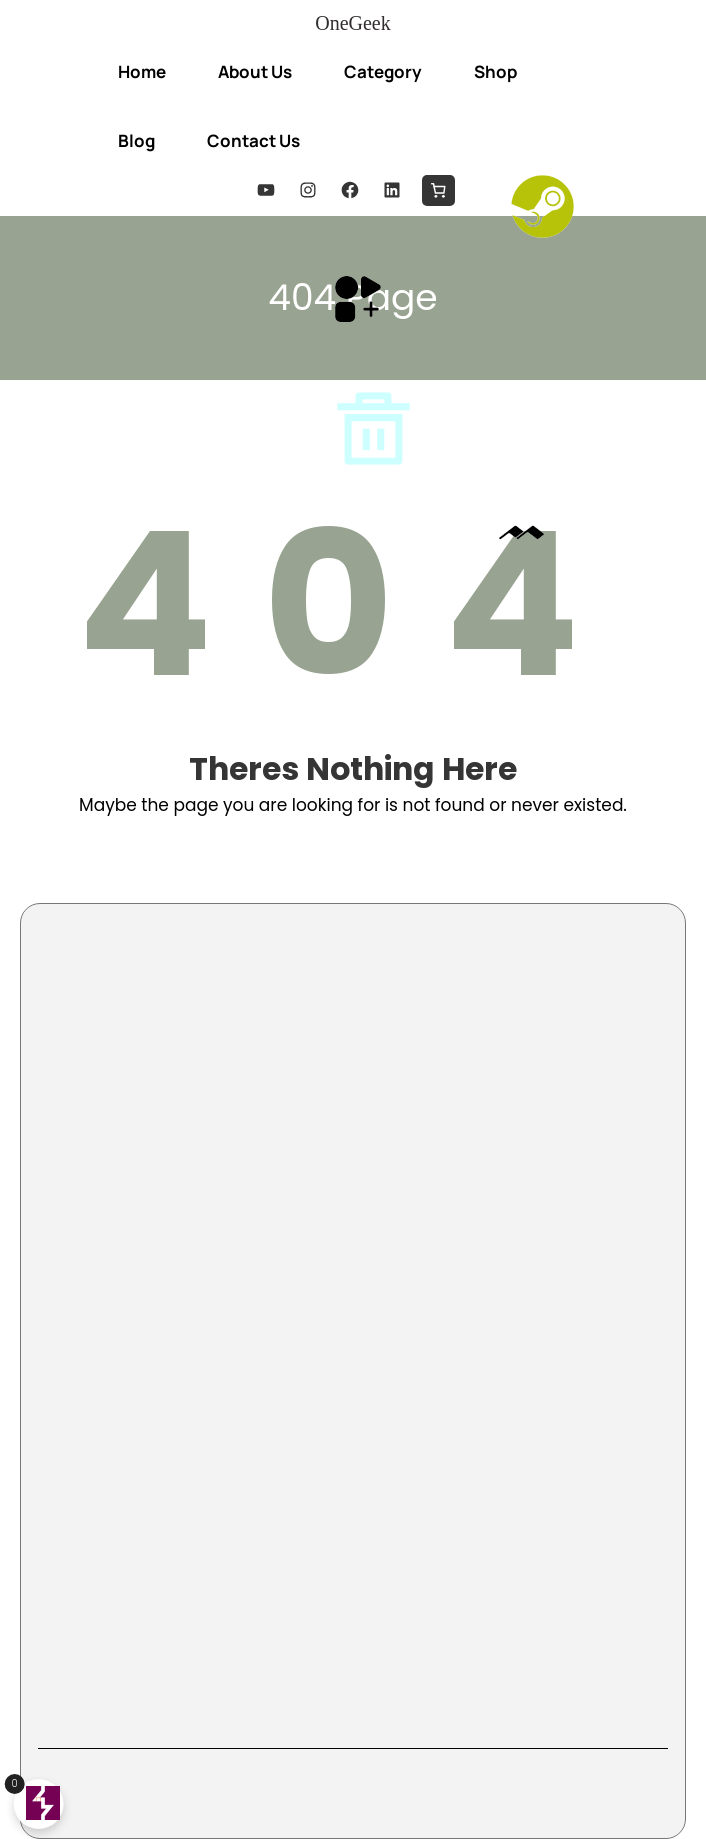 This screenshot has height=1839, width=706. I want to click on open the flathub app store, so click(358, 299).